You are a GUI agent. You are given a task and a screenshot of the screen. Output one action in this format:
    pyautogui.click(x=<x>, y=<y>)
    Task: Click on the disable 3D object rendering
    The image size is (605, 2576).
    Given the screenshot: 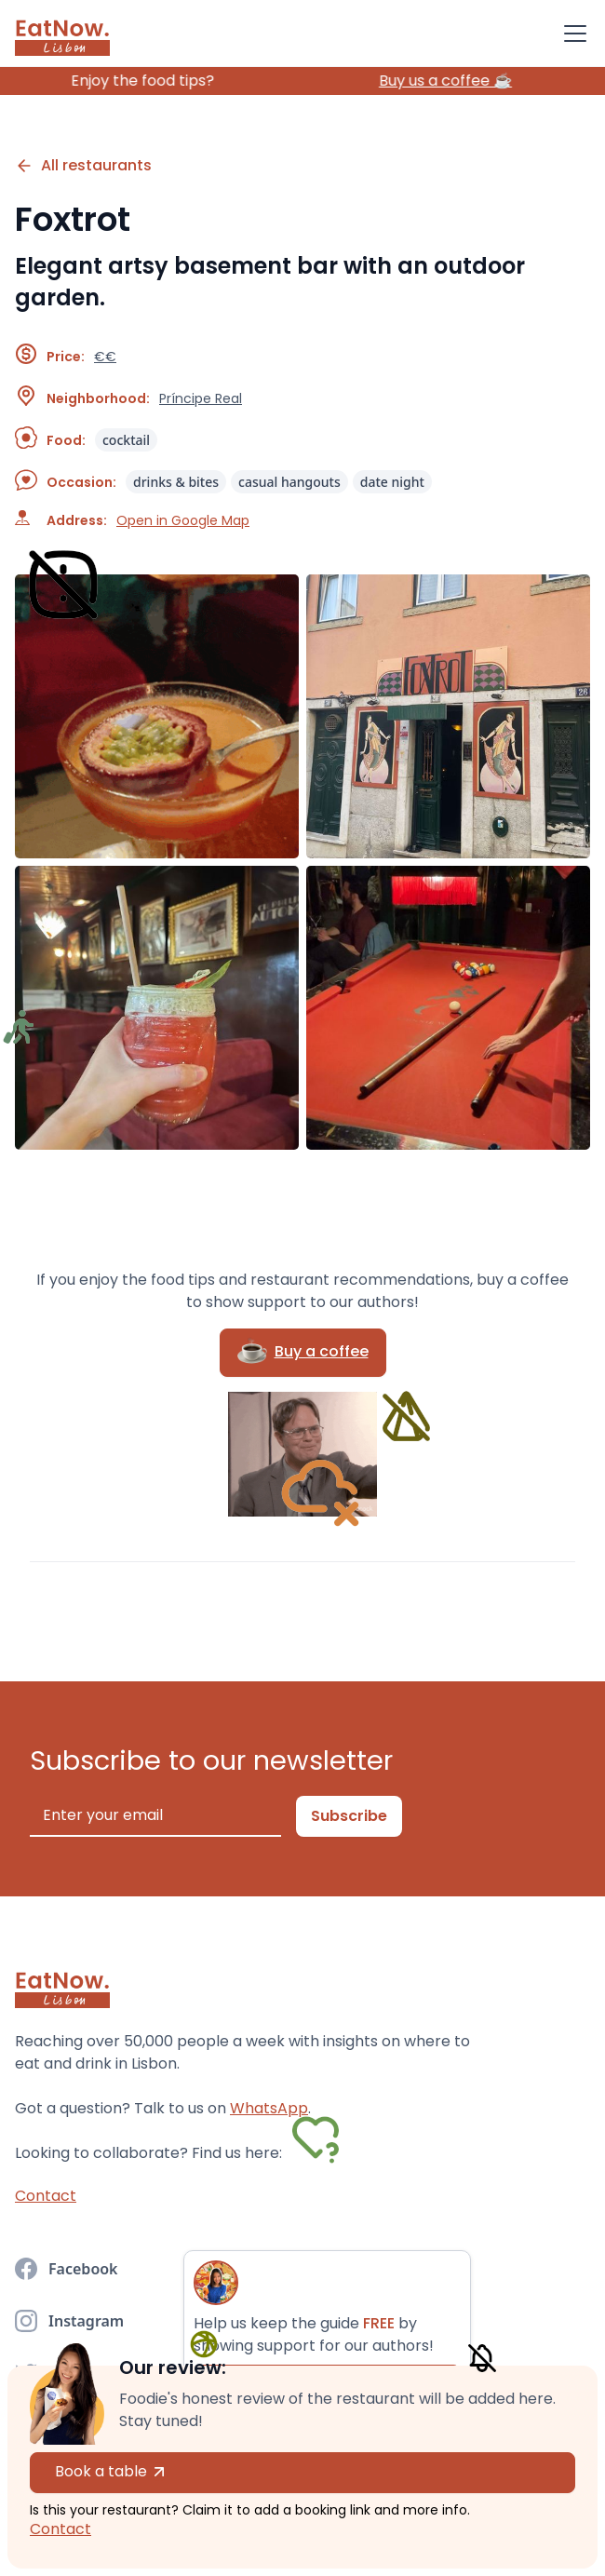 What is the action you would take?
    pyautogui.click(x=406, y=1417)
    